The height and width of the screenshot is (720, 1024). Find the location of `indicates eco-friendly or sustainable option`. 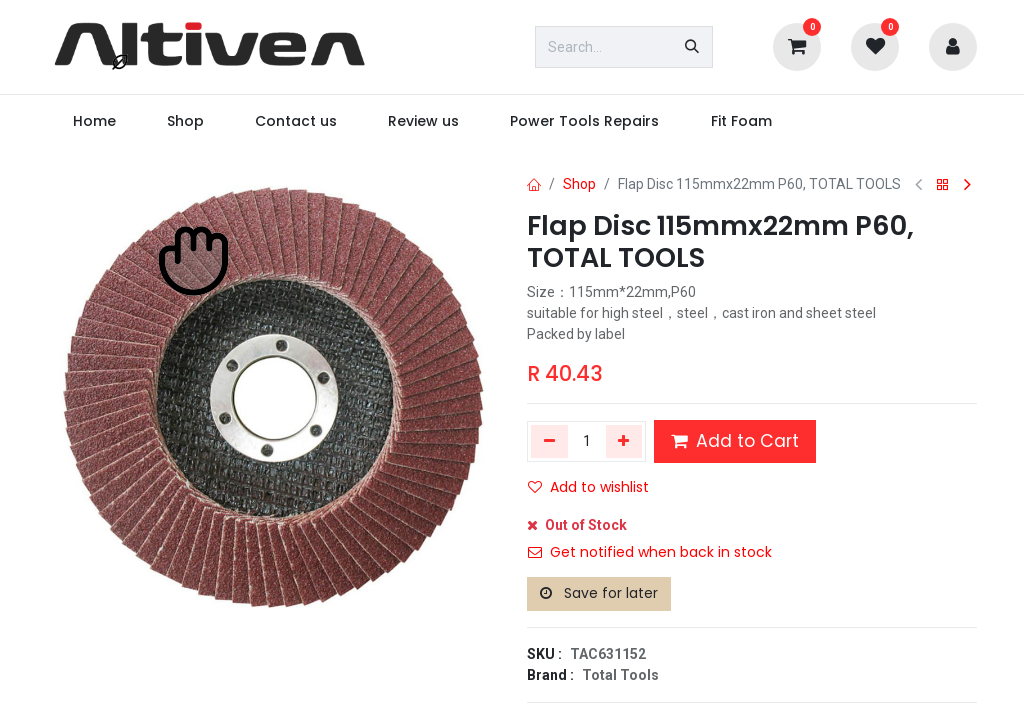

indicates eco-friendly or sustainable option is located at coordinates (120, 62).